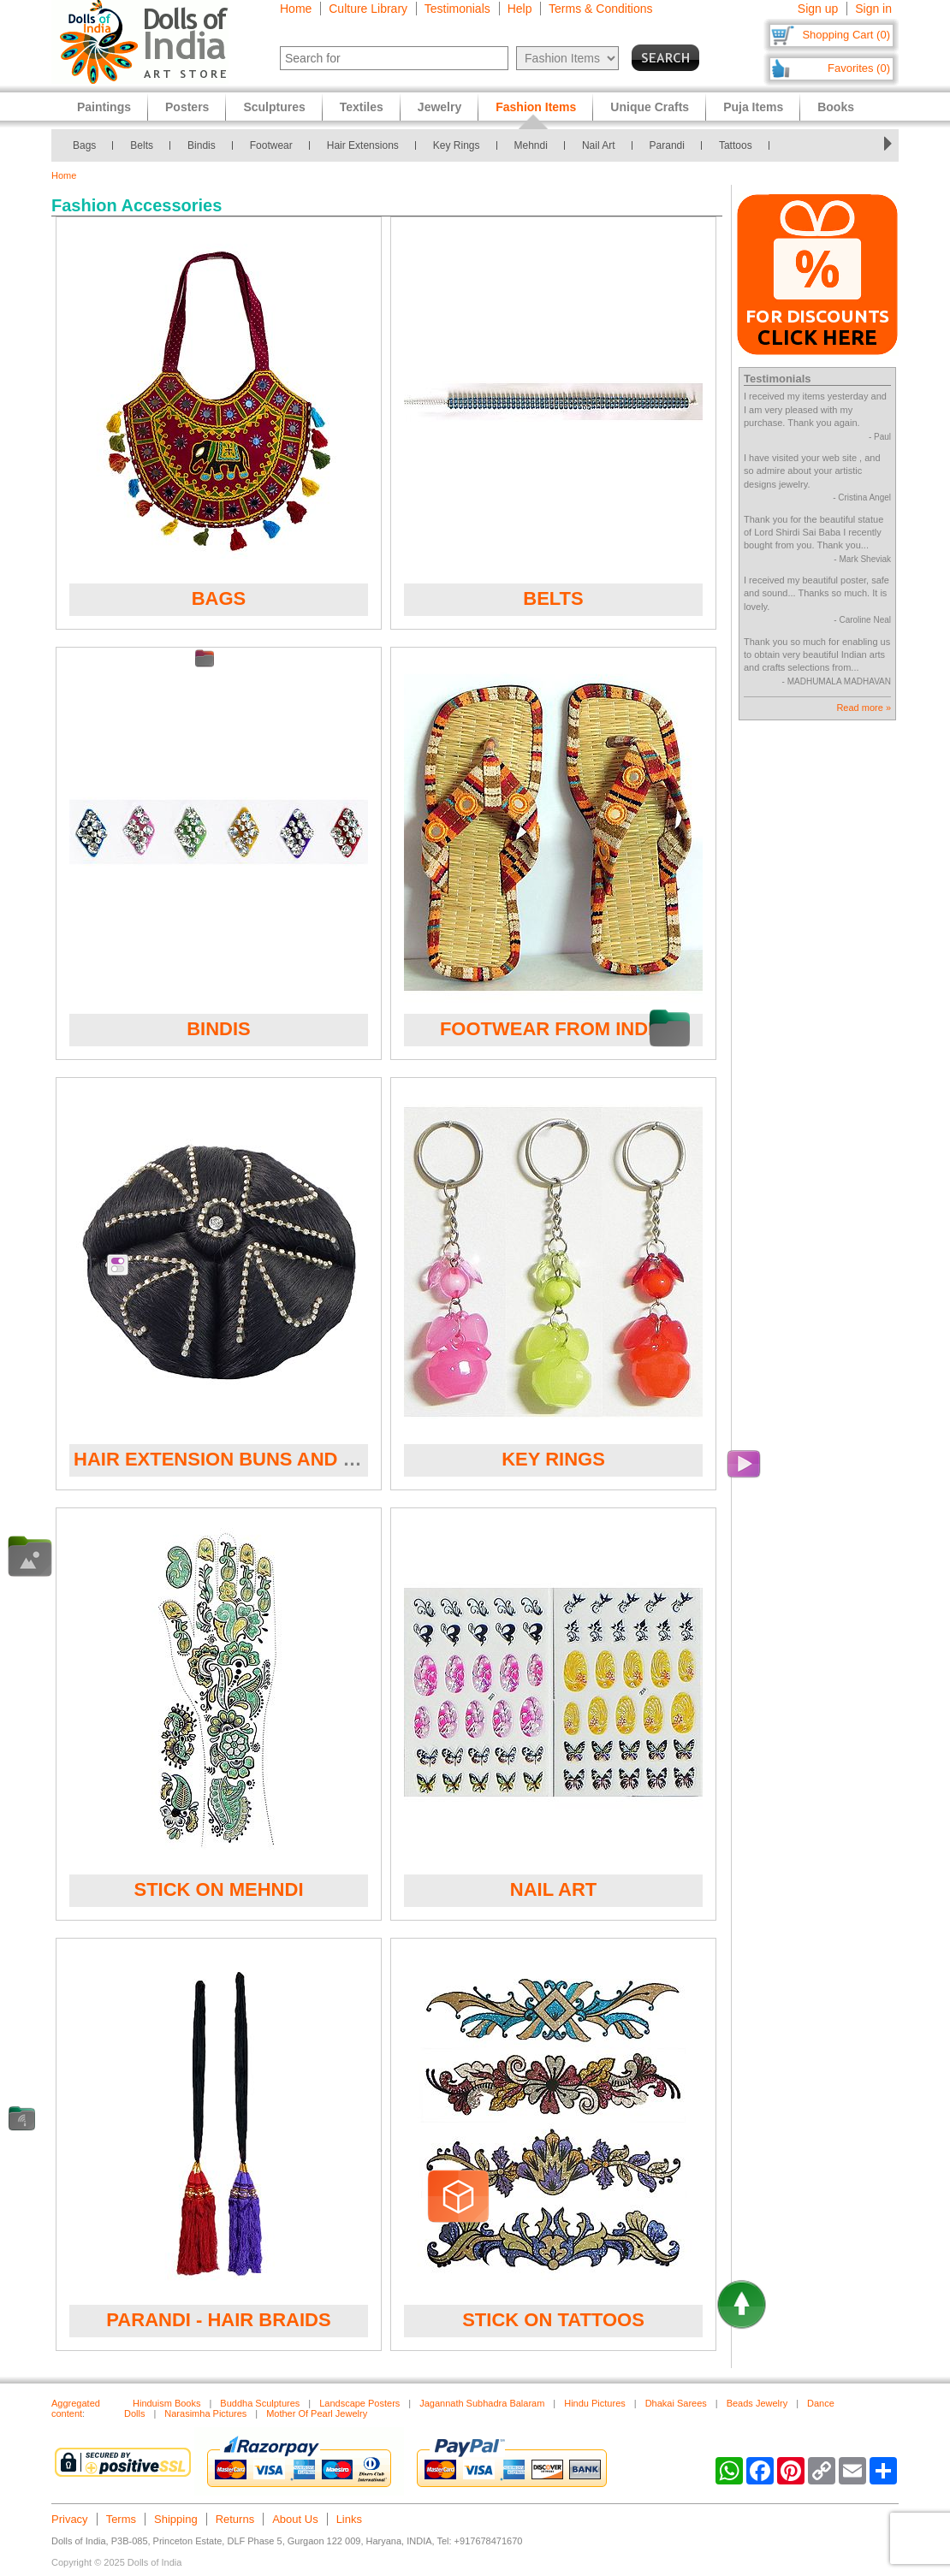 The width and height of the screenshot is (950, 2576). What do you see at coordinates (205, 658) in the screenshot?
I see `indicates an open or expanded folder` at bounding box center [205, 658].